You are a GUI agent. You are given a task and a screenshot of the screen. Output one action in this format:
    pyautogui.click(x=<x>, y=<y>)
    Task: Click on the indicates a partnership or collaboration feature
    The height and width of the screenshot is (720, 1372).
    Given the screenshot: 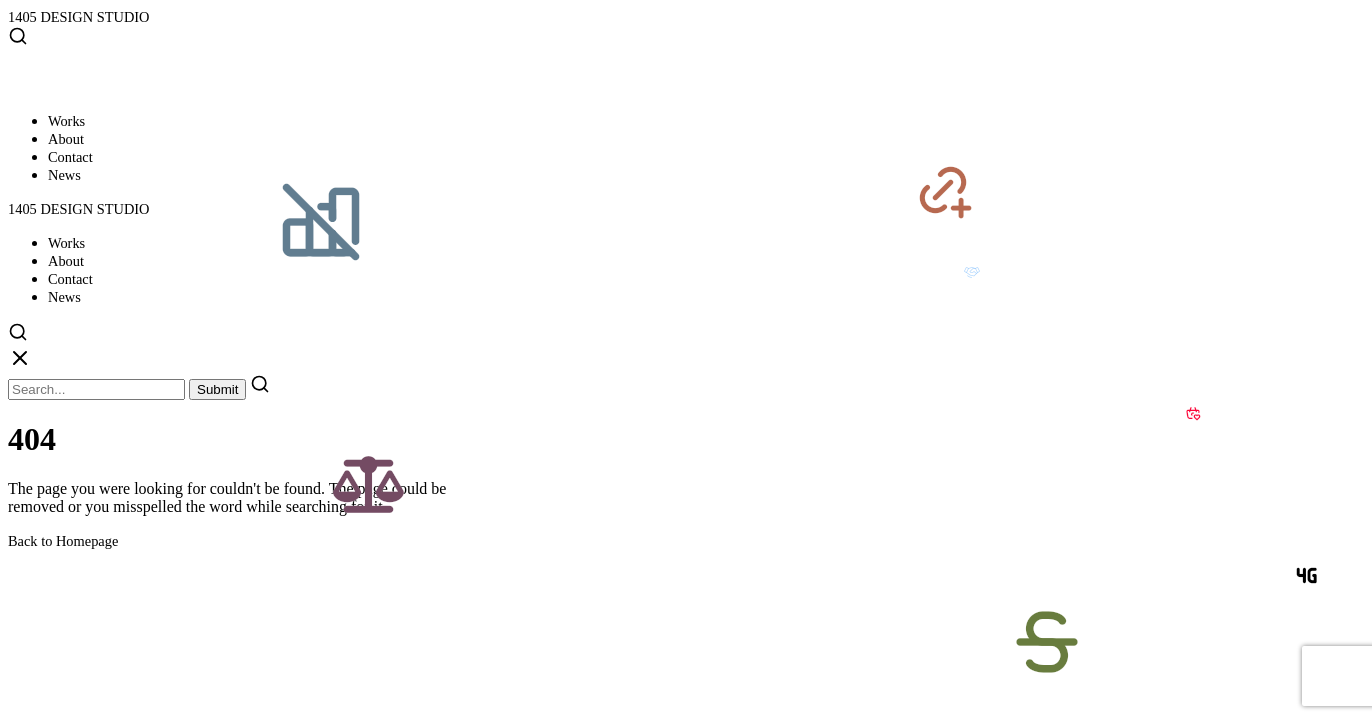 What is the action you would take?
    pyautogui.click(x=972, y=272)
    